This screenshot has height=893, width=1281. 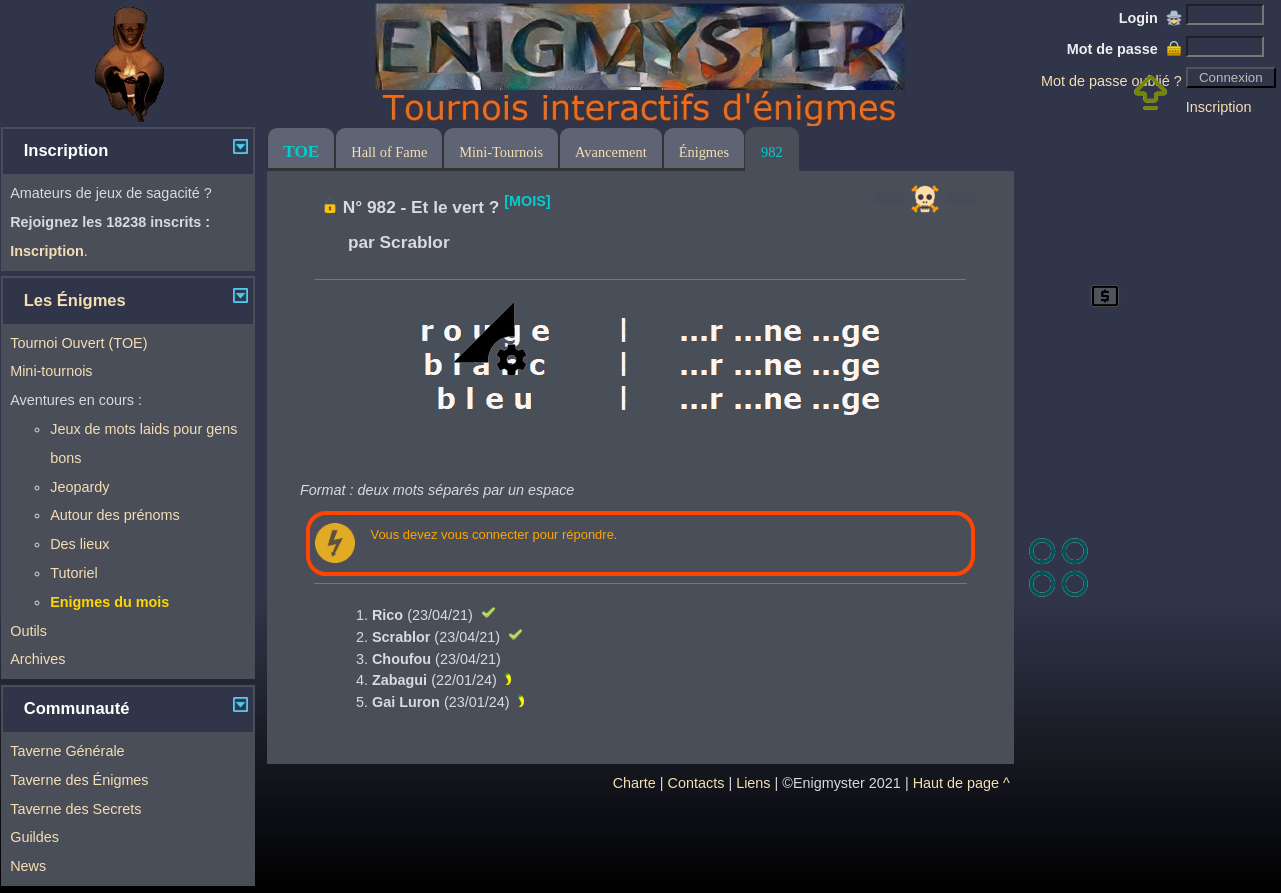 I want to click on access mobile data settings, so click(x=490, y=338).